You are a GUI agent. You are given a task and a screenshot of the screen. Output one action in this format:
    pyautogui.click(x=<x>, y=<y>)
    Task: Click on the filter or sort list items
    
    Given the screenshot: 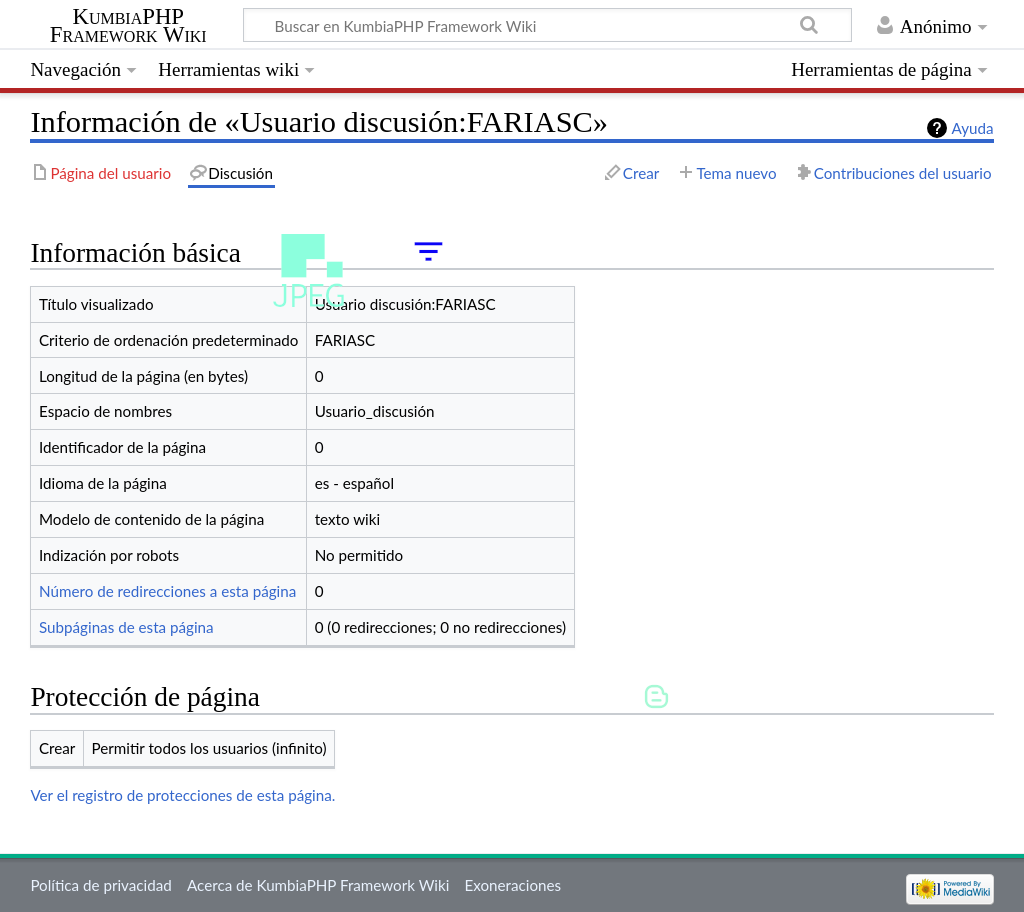 What is the action you would take?
    pyautogui.click(x=428, y=251)
    